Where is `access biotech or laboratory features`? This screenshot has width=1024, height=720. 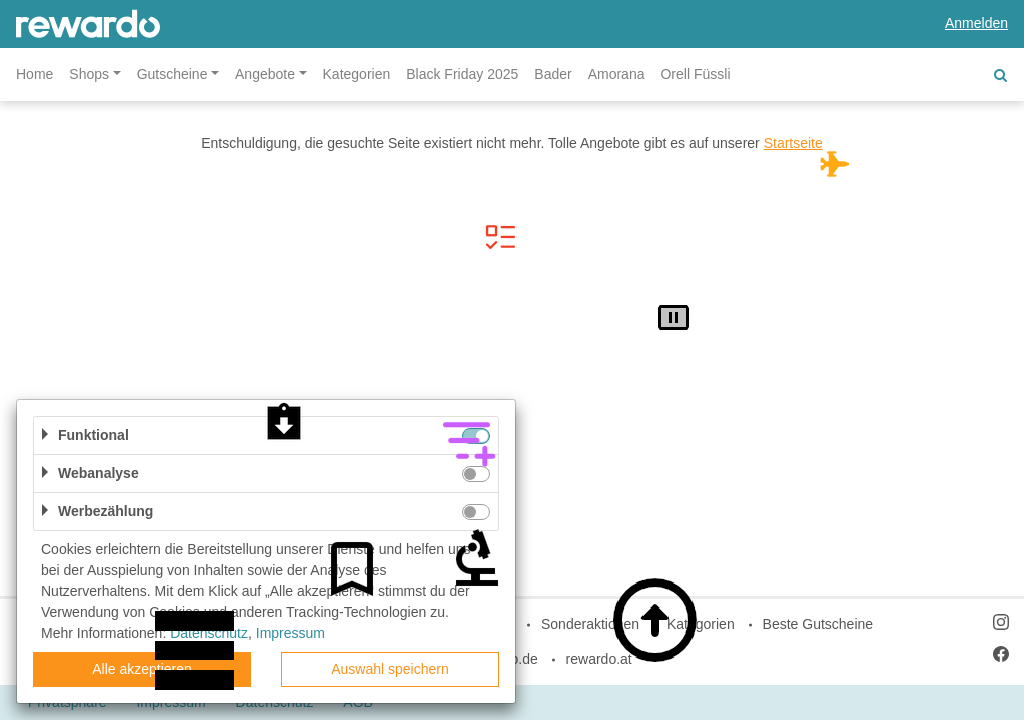
access biotech or laboratory features is located at coordinates (477, 559).